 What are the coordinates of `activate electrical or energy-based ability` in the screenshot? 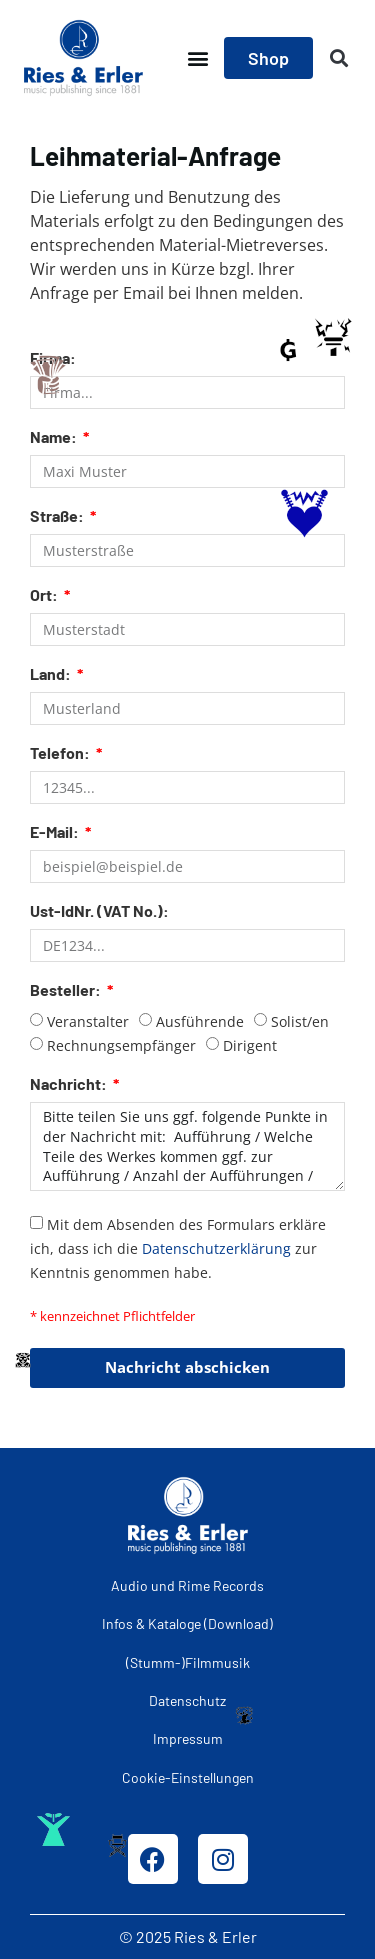 It's located at (333, 337).